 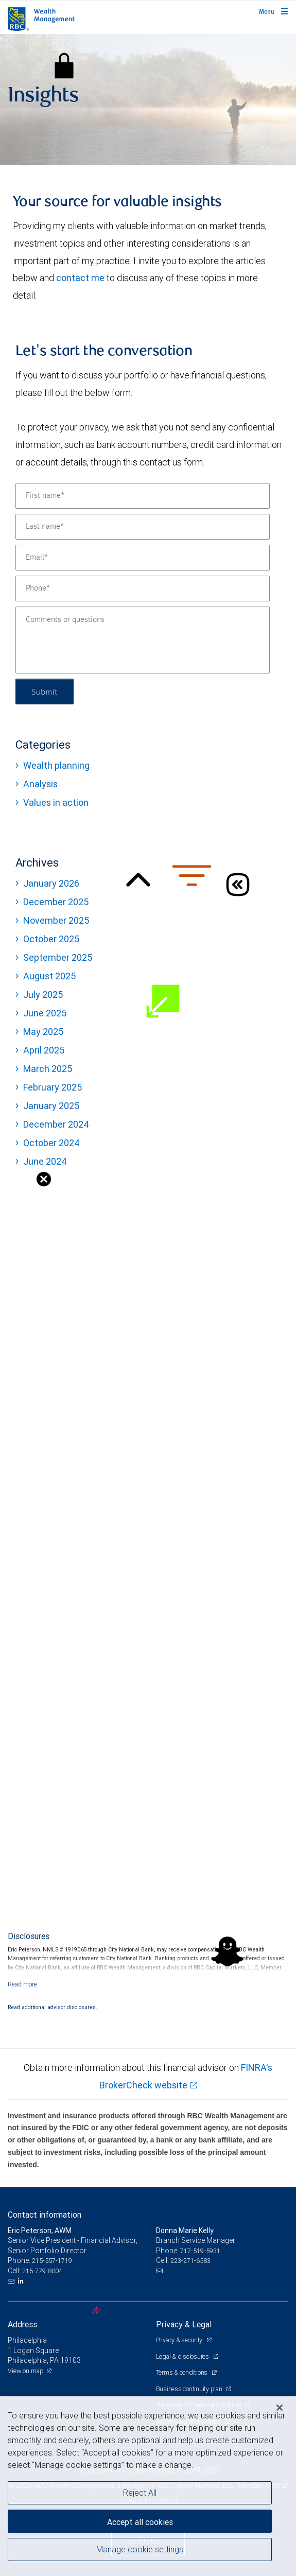 What do you see at coordinates (228, 1951) in the screenshot?
I see `open snapchat app` at bounding box center [228, 1951].